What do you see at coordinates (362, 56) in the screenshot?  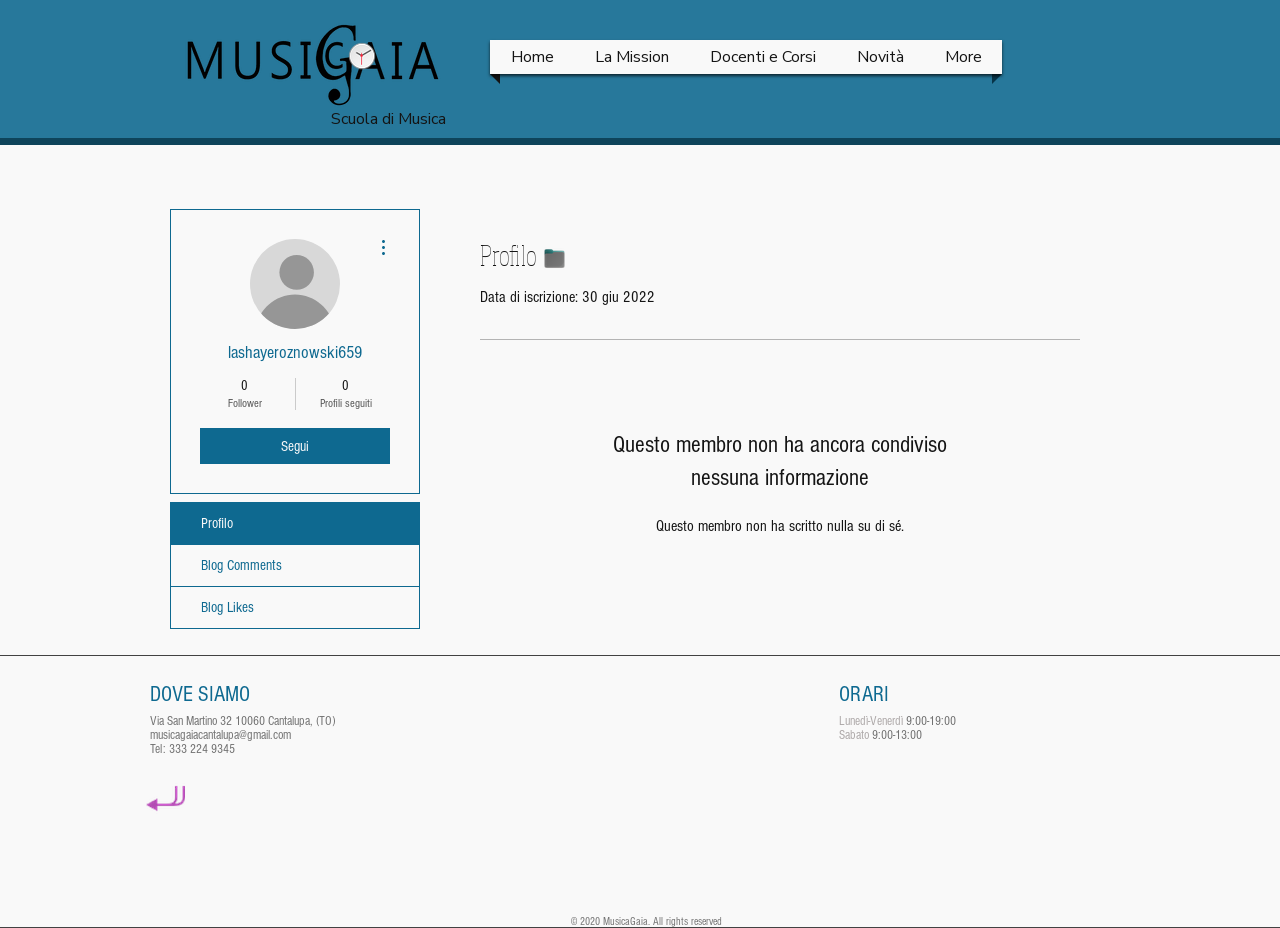 I see `open recently accessed documents` at bounding box center [362, 56].